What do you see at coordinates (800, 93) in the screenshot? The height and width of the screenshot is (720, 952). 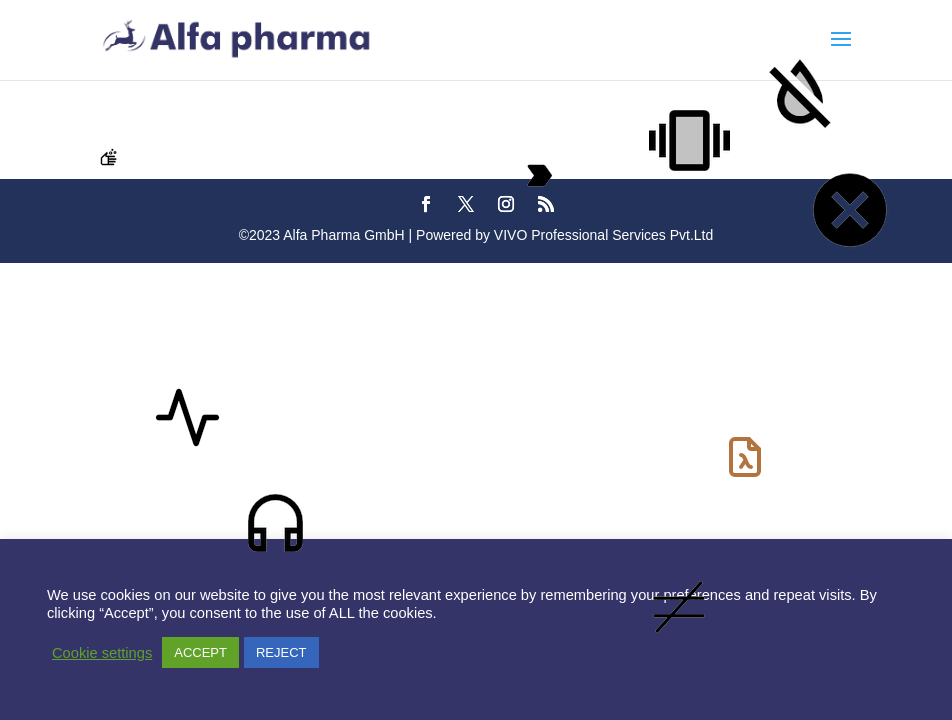 I see `reset text or fill color to default` at bounding box center [800, 93].